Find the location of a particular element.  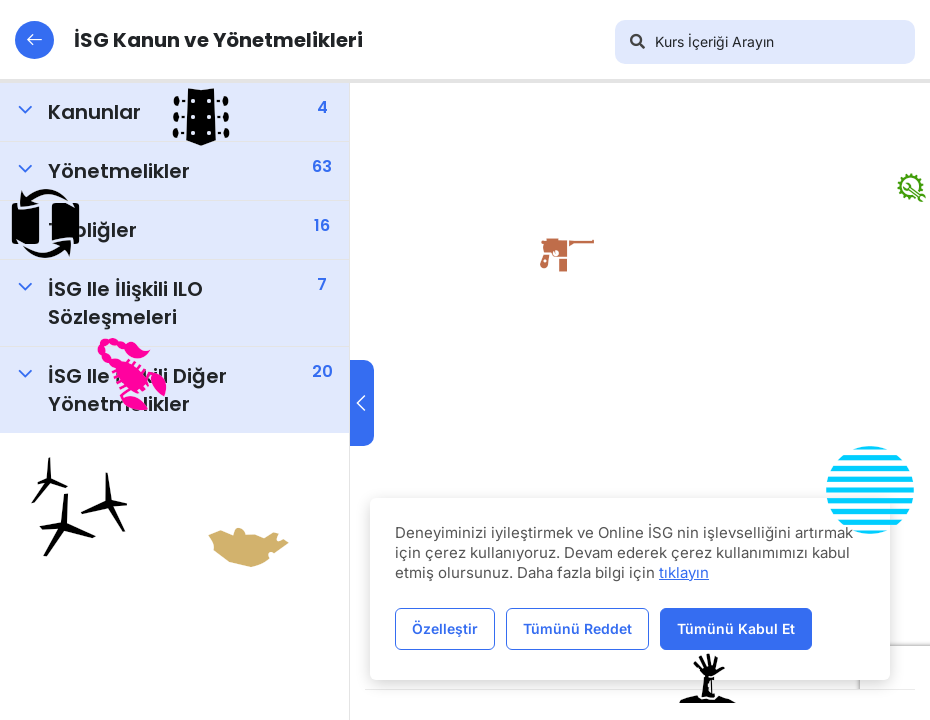

activate necromancer ability is located at coordinates (707, 674).